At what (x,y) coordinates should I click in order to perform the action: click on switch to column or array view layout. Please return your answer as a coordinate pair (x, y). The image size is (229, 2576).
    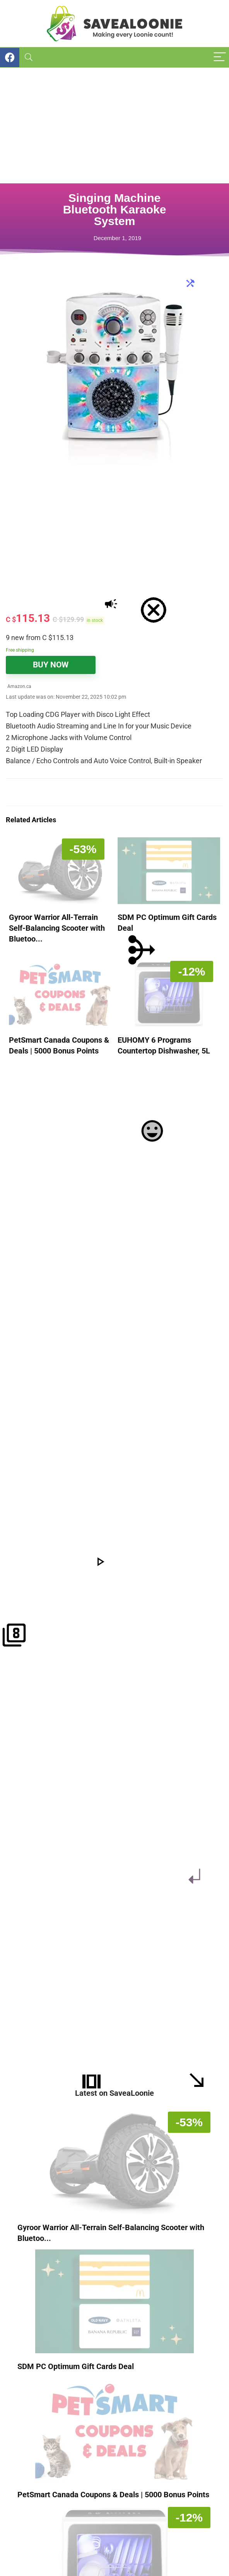
    Looking at the image, I should click on (91, 2082).